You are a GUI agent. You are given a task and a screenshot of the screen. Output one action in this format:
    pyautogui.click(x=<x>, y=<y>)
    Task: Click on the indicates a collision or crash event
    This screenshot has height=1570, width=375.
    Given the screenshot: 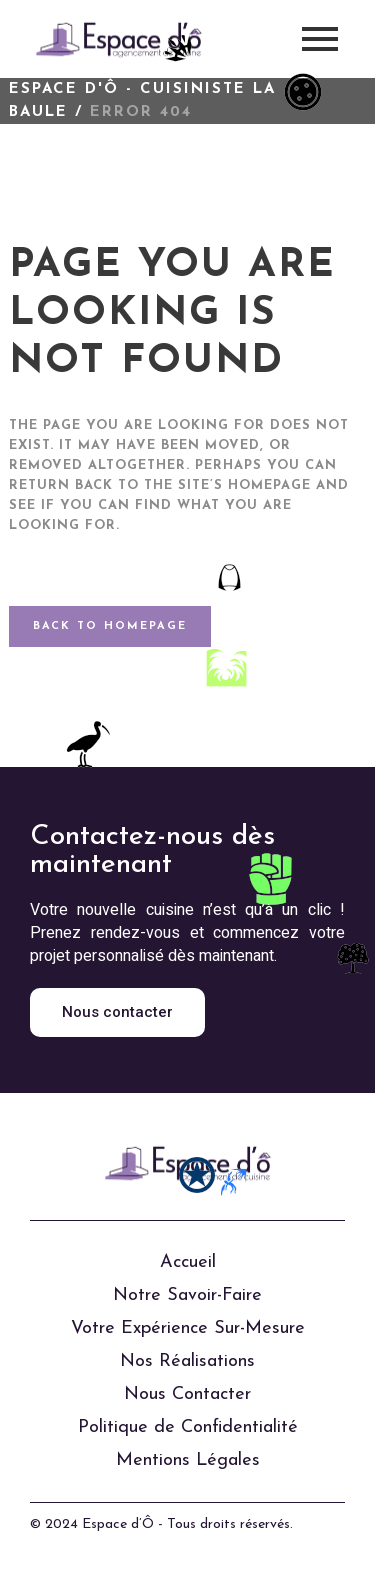 What is the action you would take?
    pyautogui.click(x=178, y=48)
    